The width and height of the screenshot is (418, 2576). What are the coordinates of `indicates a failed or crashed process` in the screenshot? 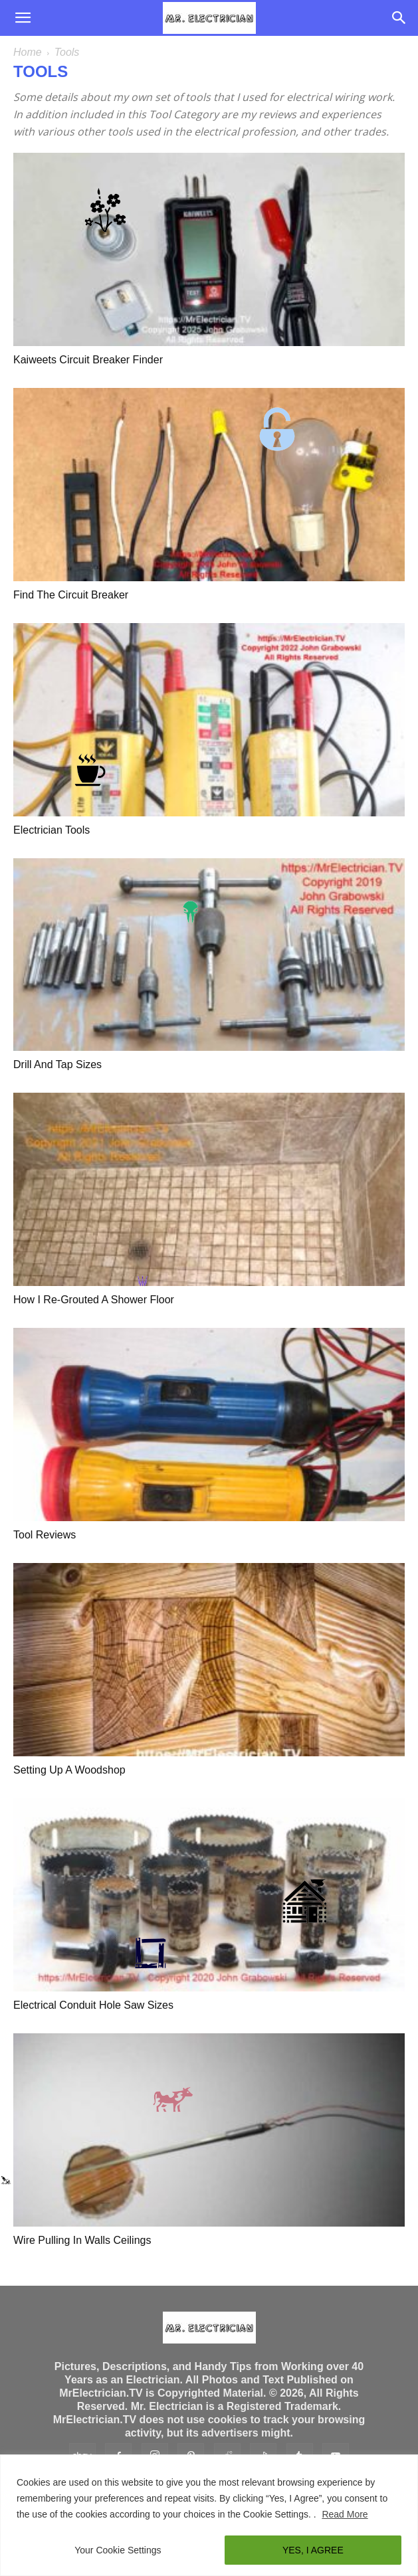 It's located at (6, 2179).